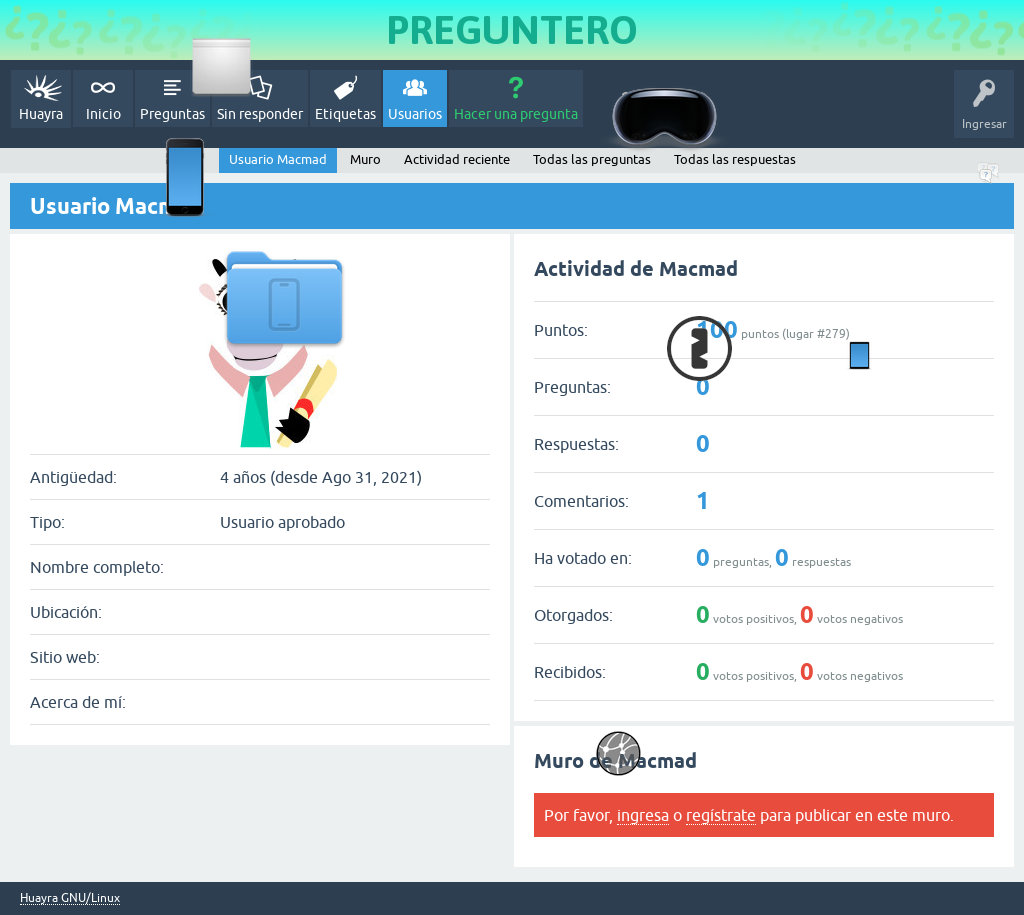 The image size is (1024, 915). What do you see at coordinates (664, 116) in the screenshot?
I see `apple vision pro headset device icon` at bounding box center [664, 116].